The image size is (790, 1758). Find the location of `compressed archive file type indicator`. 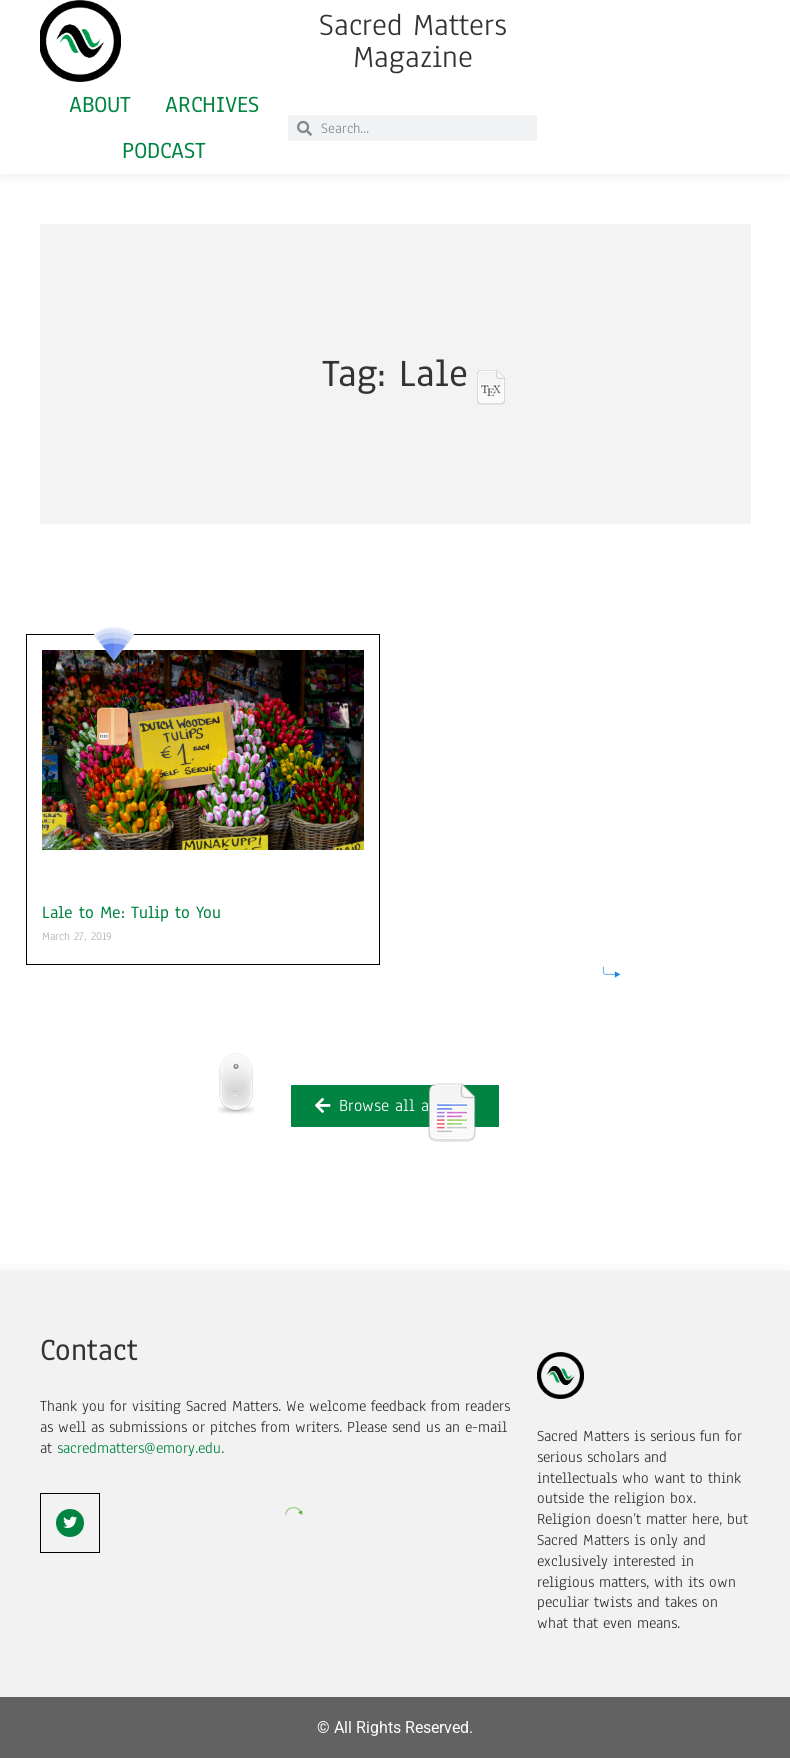

compressed archive file type indicator is located at coordinates (112, 726).